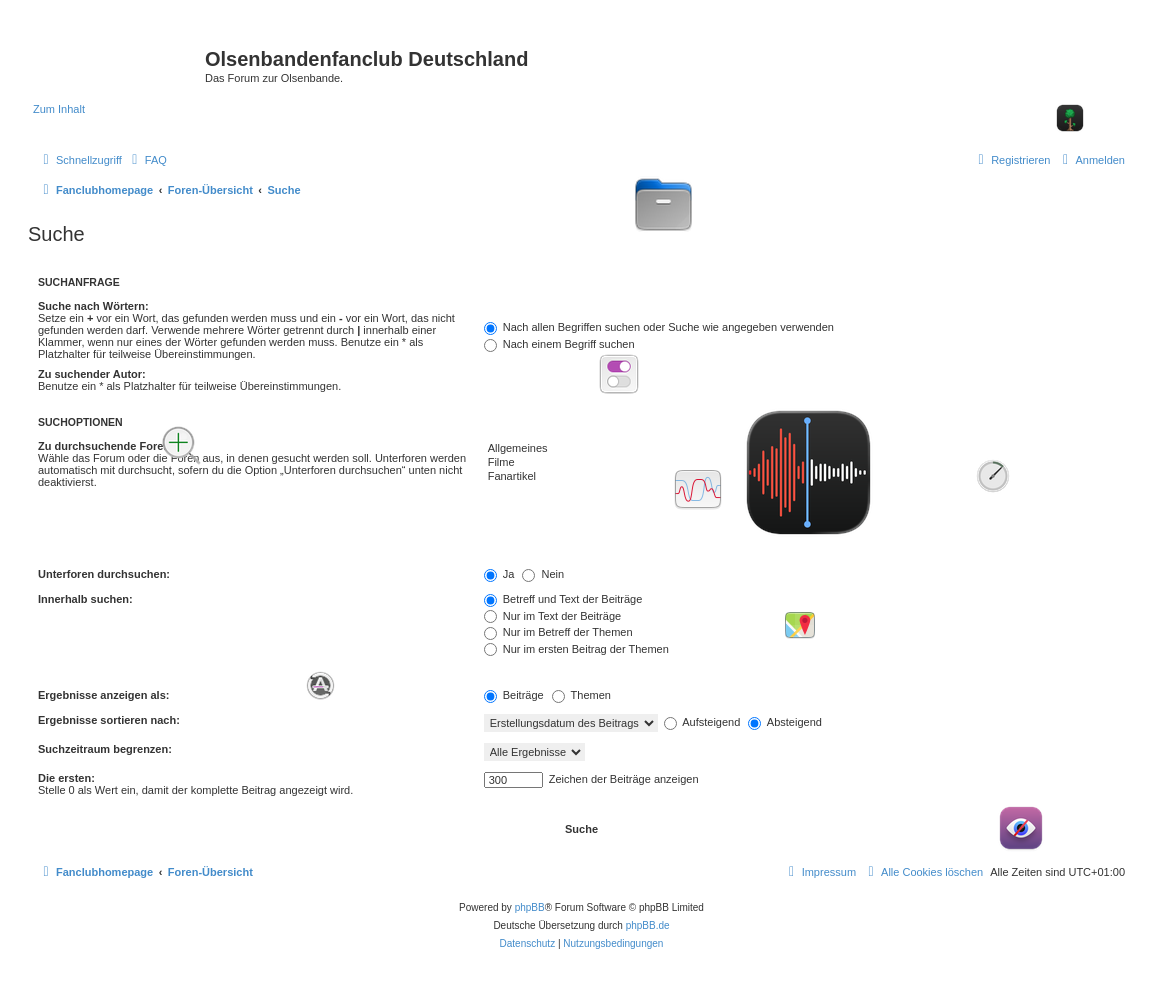  What do you see at coordinates (698, 489) in the screenshot?
I see `open power statistics and battery usage details` at bounding box center [698, 489].